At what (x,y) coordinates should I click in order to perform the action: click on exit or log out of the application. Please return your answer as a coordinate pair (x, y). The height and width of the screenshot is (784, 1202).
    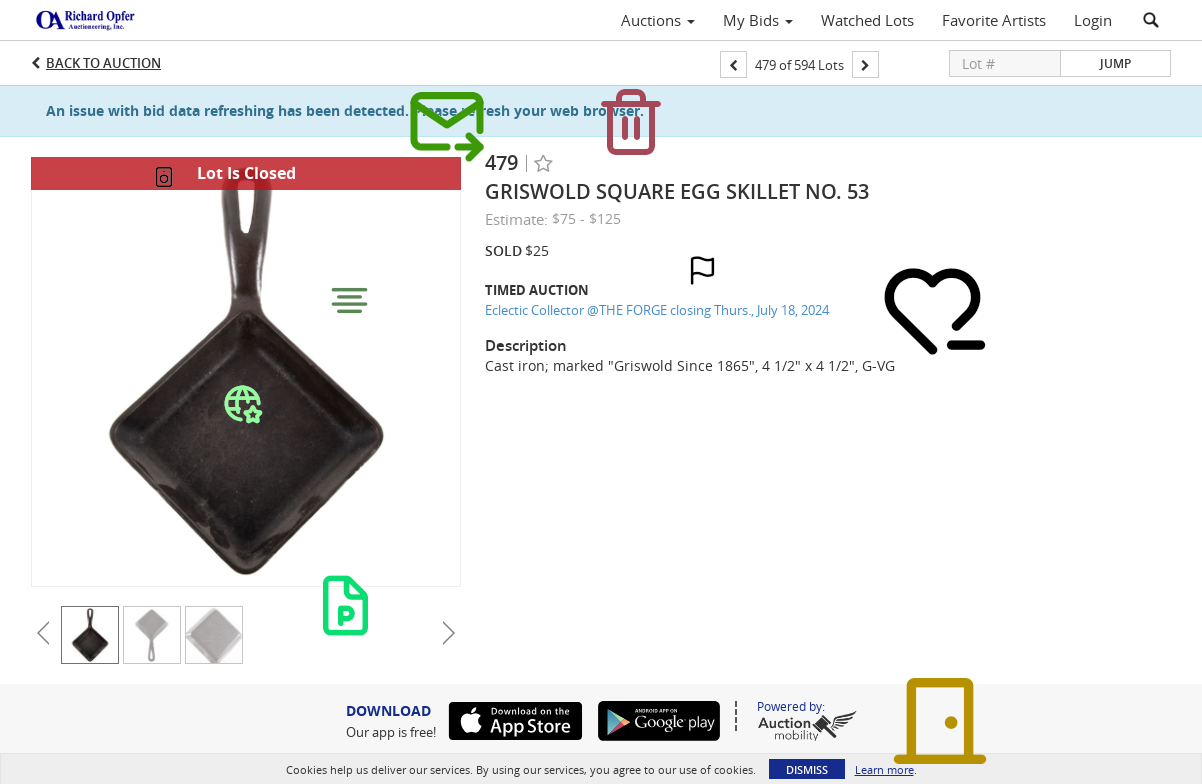
    Looking at the image, I should click on (940, 721).